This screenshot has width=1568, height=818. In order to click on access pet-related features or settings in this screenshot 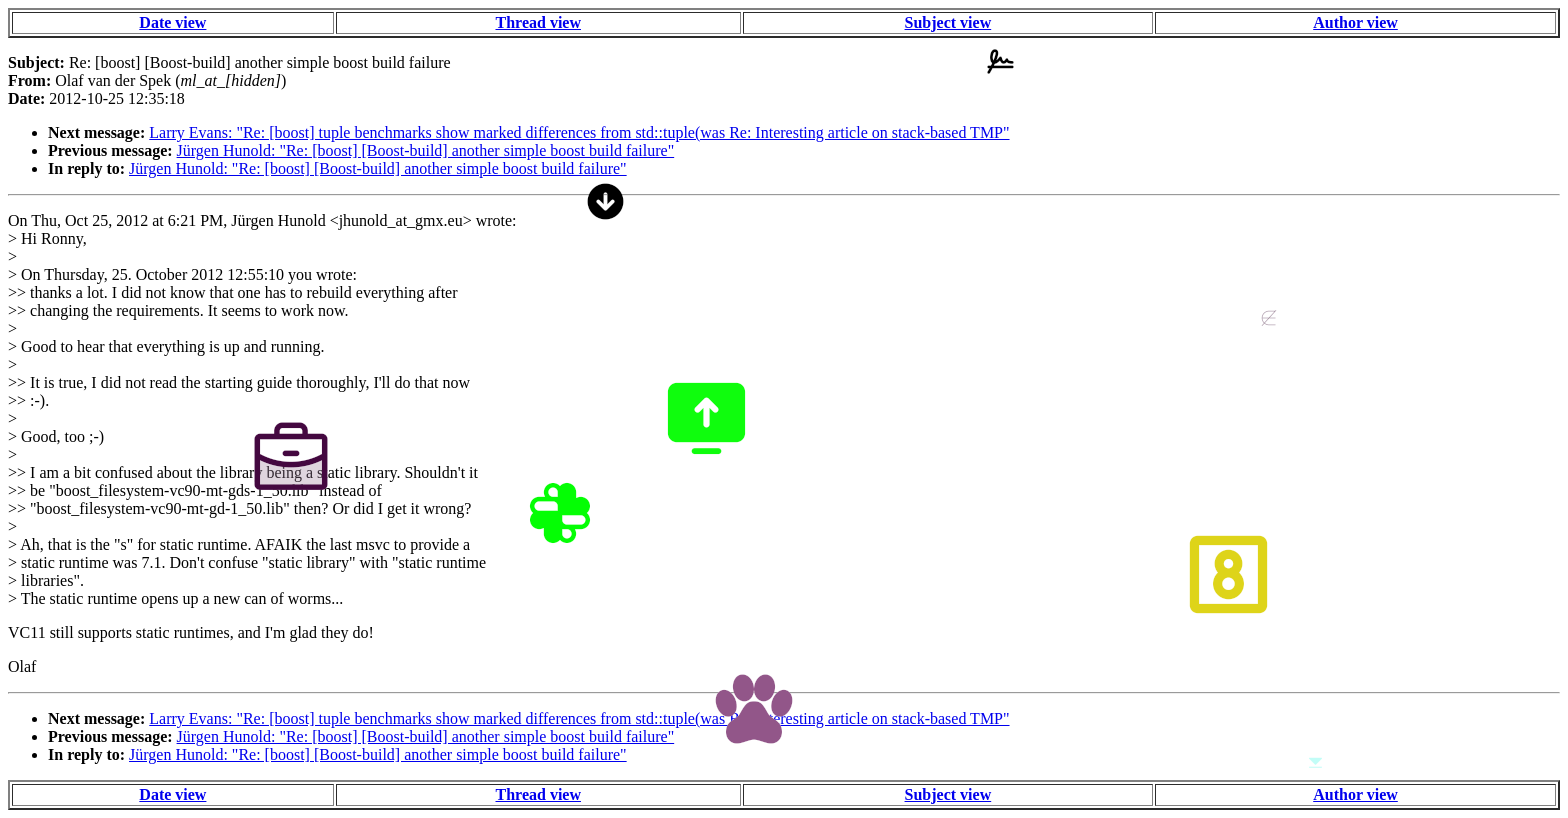, I will do `click(754, 709)`.